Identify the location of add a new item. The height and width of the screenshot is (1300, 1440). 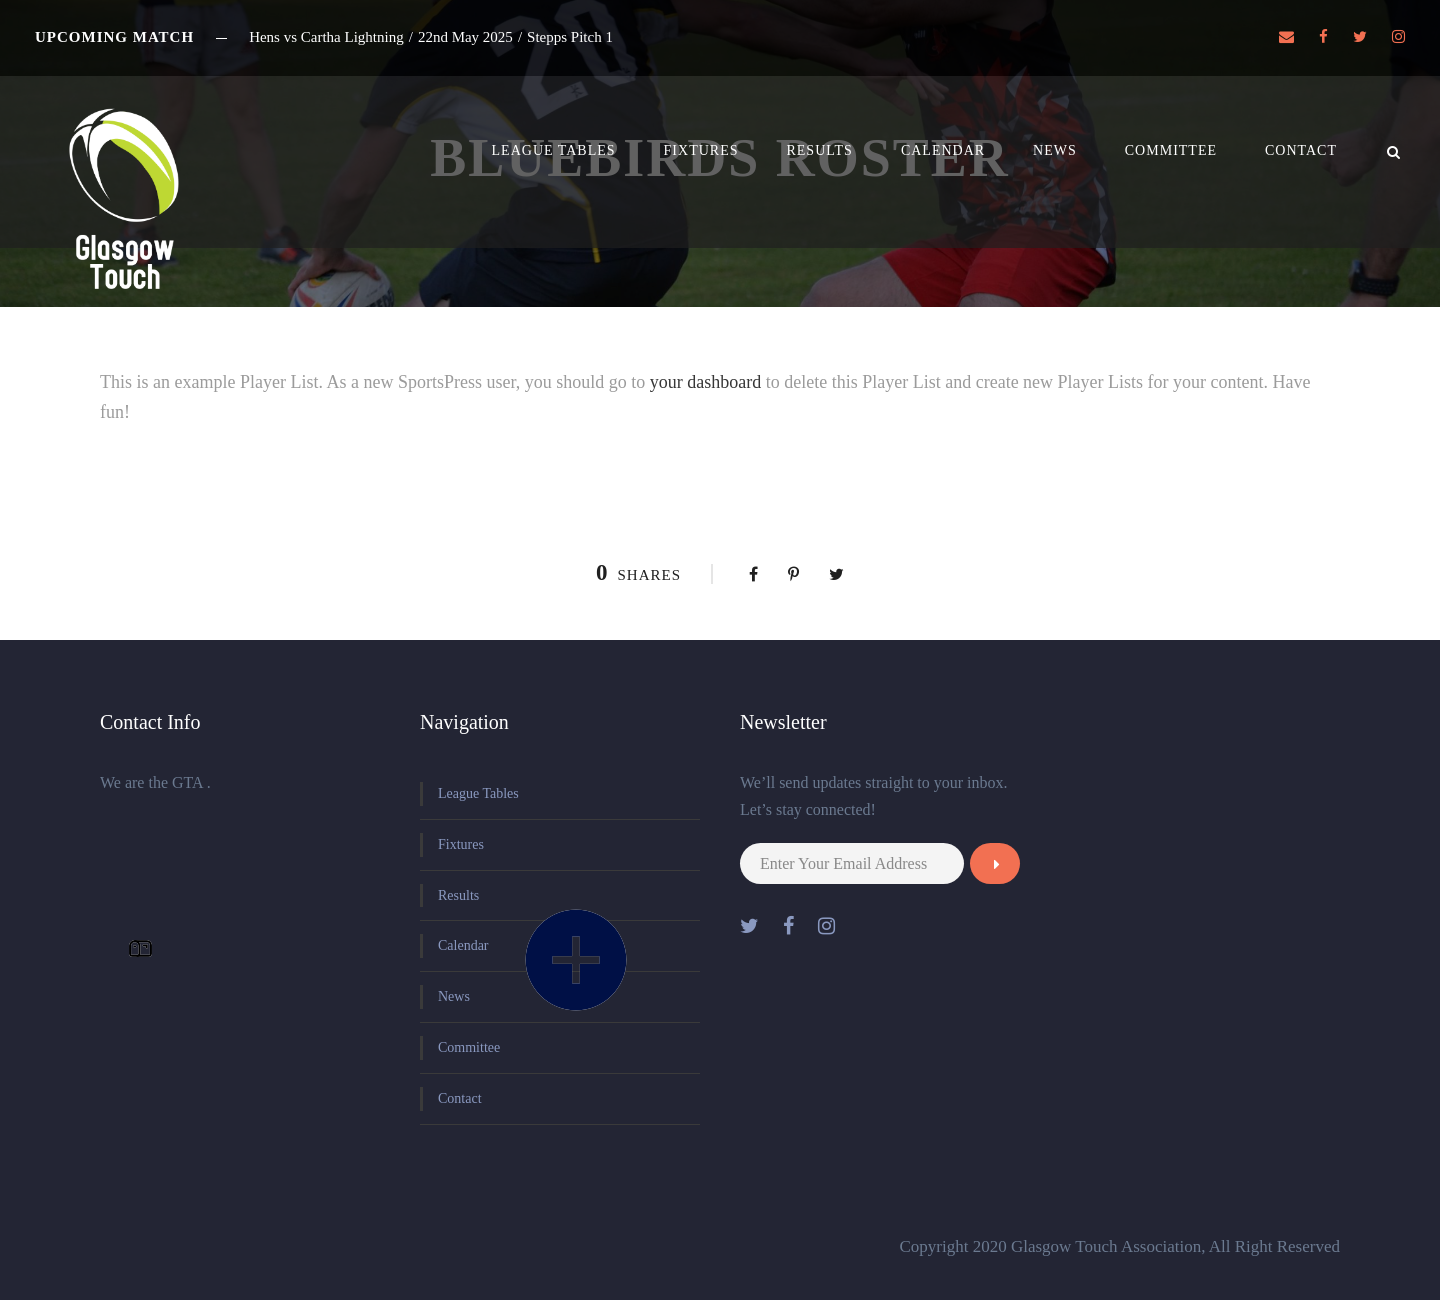
(576, 960).